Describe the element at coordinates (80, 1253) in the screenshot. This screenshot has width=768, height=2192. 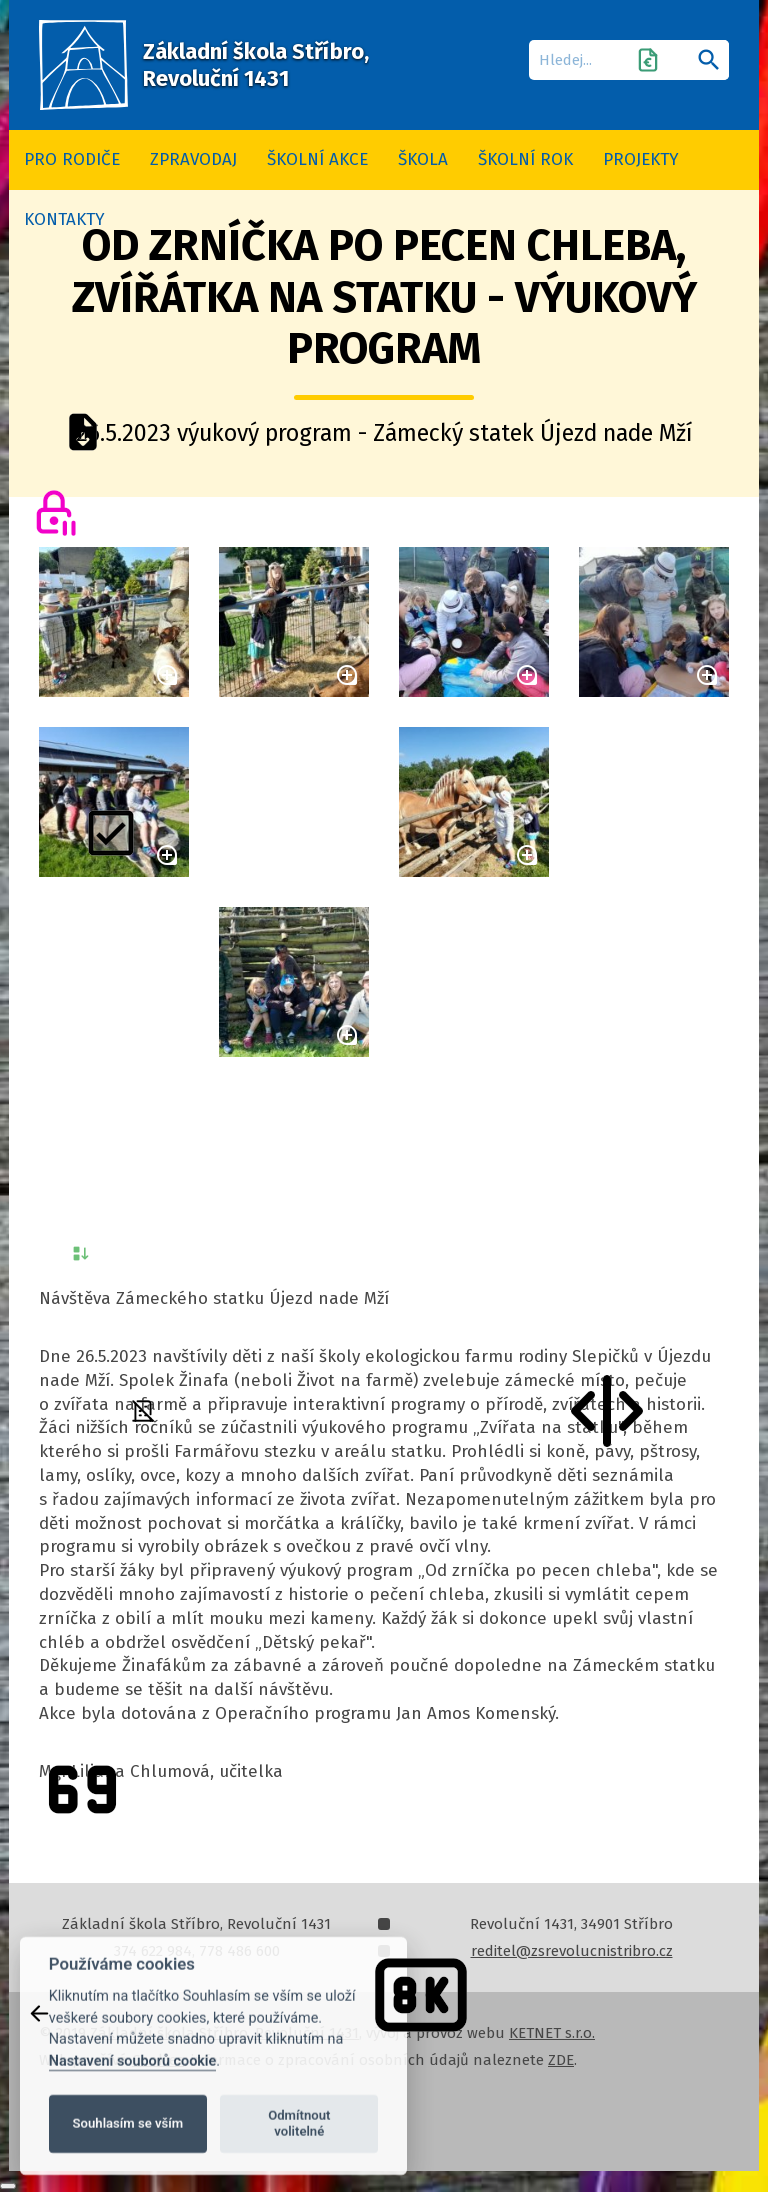
I see `sort items in descending order` at that location.